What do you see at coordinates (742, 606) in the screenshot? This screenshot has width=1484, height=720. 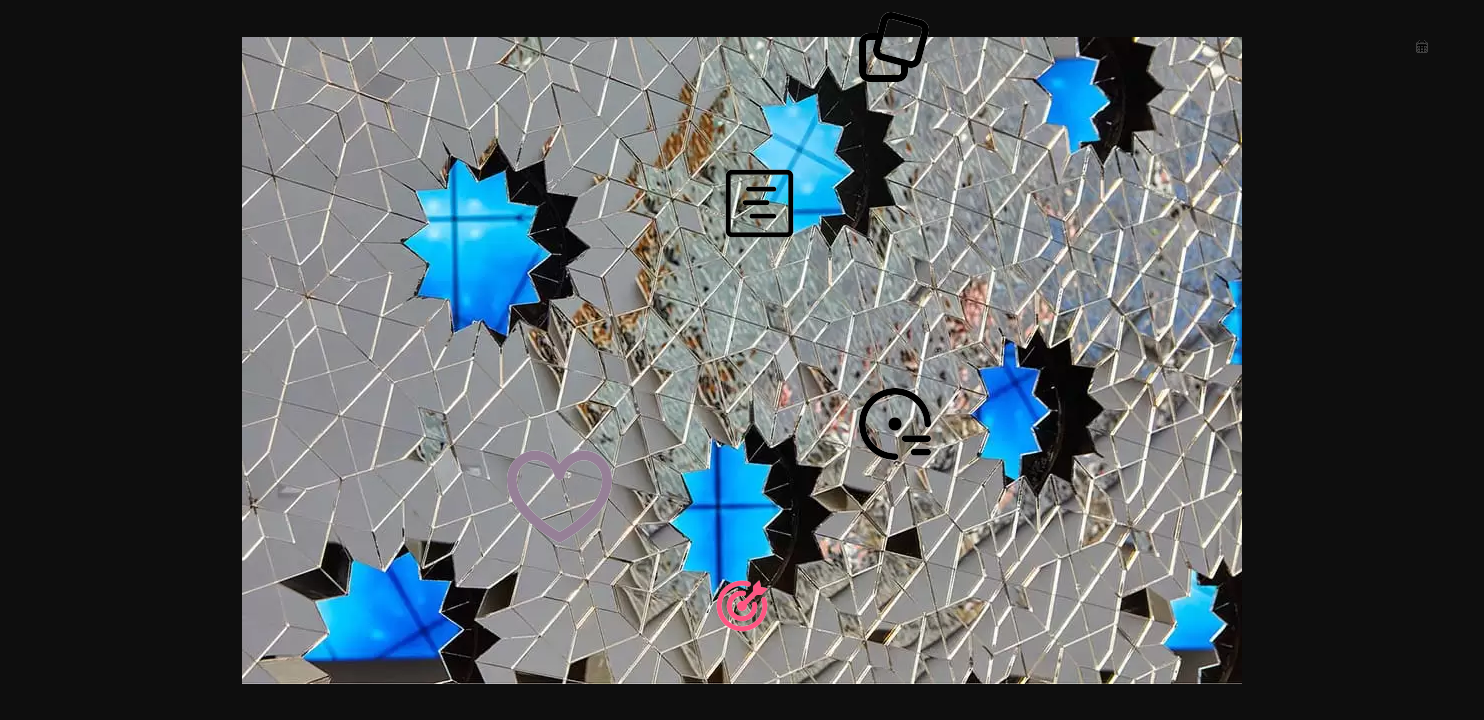 I see `view project goals or milestones` at bounding box center [742, 606].